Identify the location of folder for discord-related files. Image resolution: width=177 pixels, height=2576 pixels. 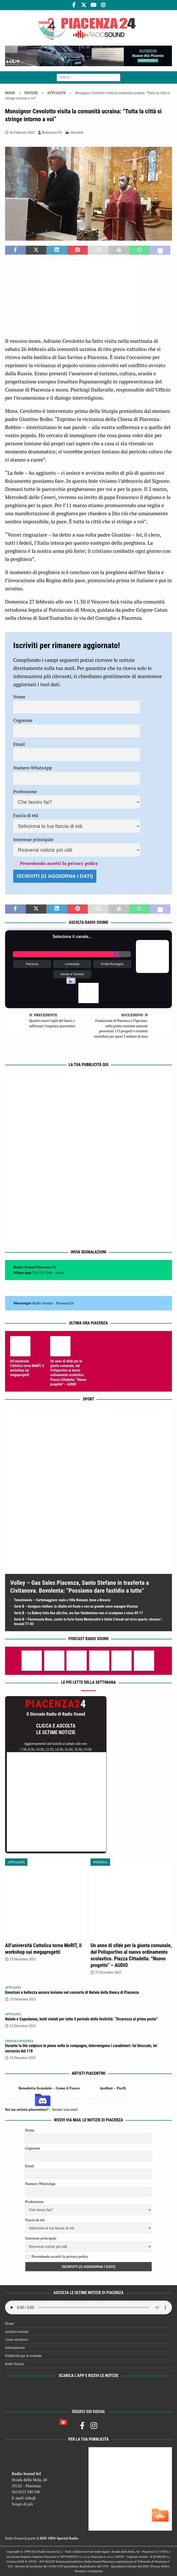
(43, 2100).